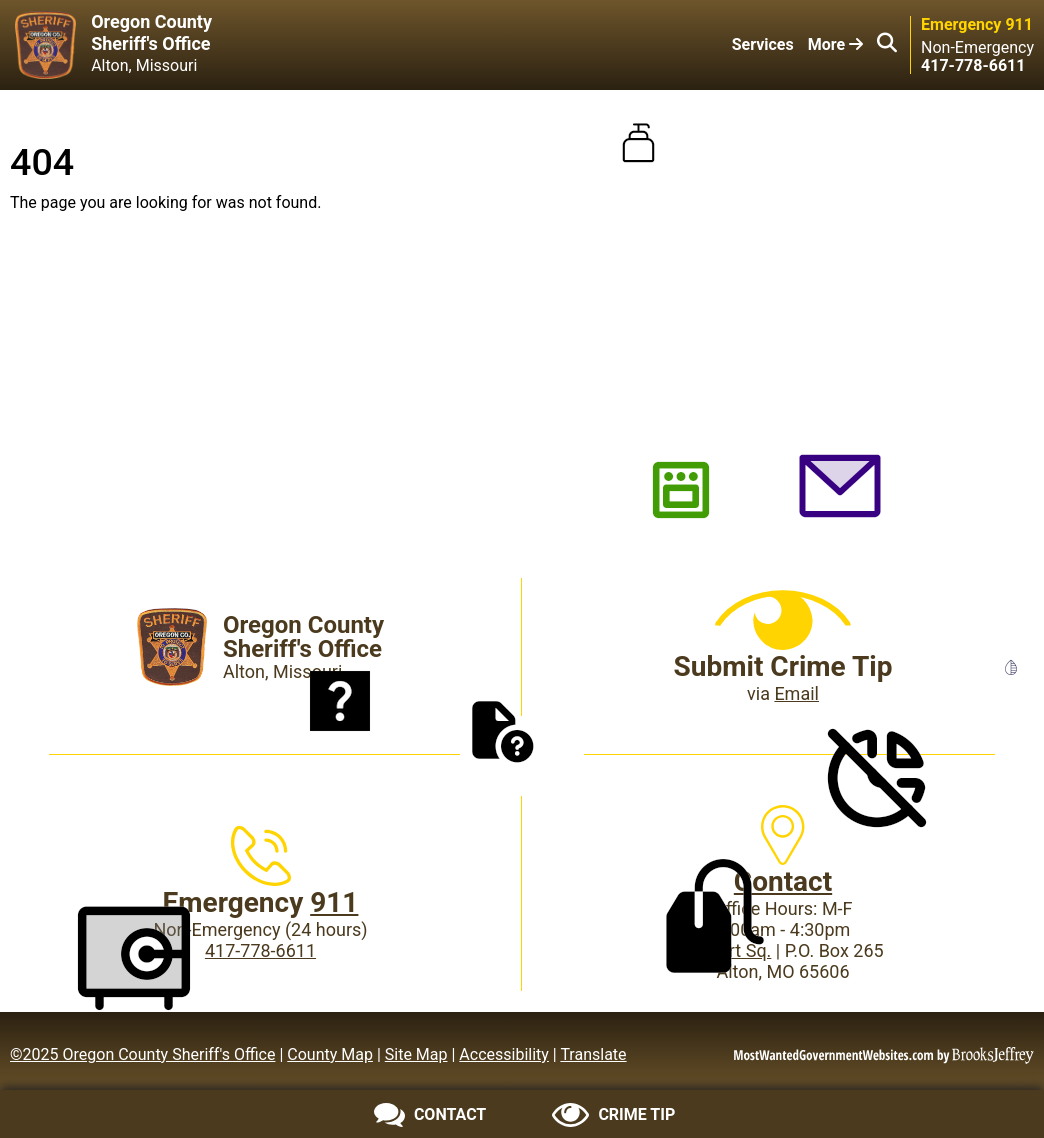 This screenshot has width=1044, height=1138. I want to click on access hand washing or hygiene instructions, so click(638, 143).